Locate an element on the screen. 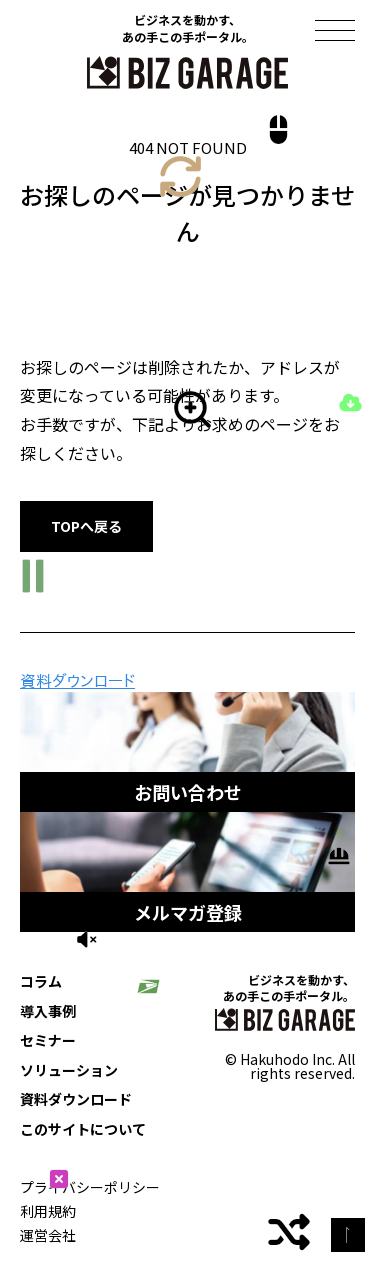 The width and height of the screenshot is (375, 1262). shuffle playlist or queue is located at coordinates (289, 1232).